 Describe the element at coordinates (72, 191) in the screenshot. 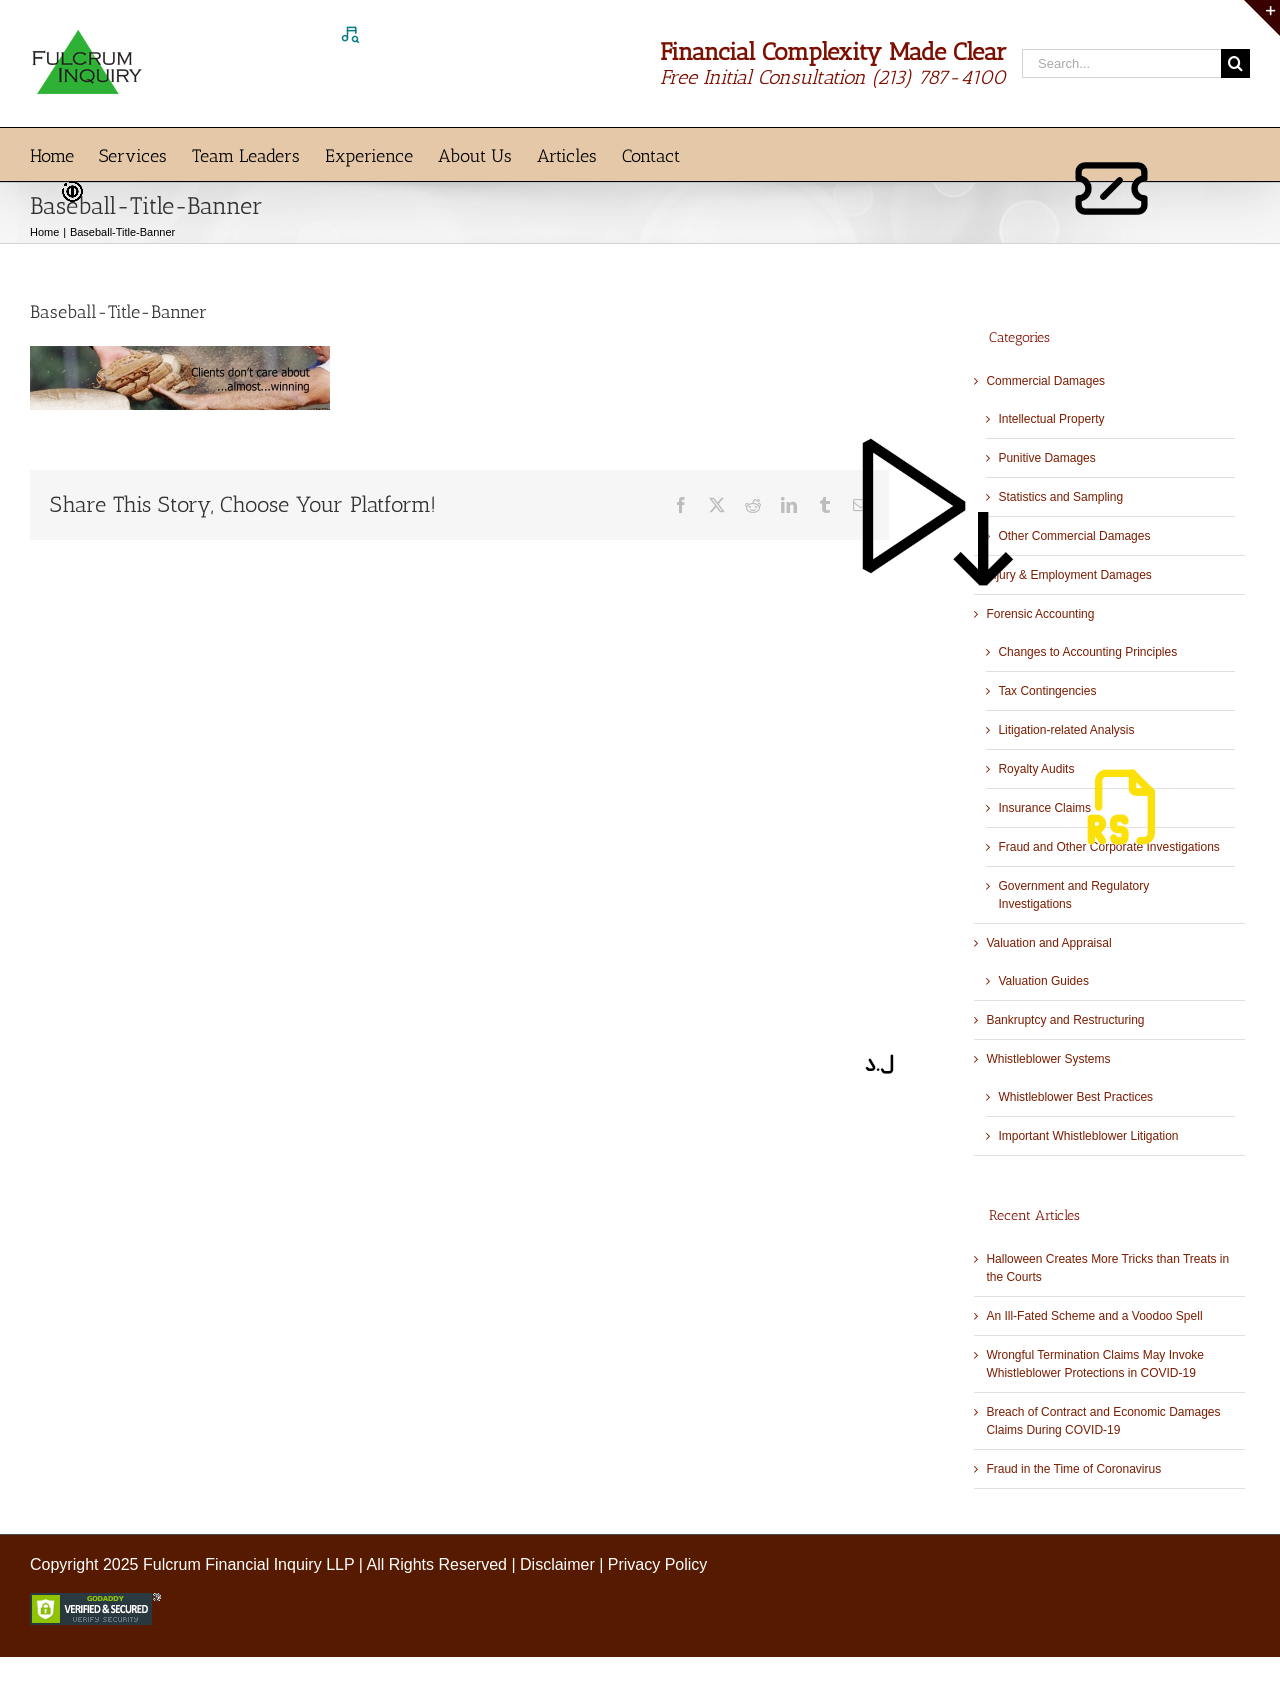

I see `pause motion photo playback` at that location.